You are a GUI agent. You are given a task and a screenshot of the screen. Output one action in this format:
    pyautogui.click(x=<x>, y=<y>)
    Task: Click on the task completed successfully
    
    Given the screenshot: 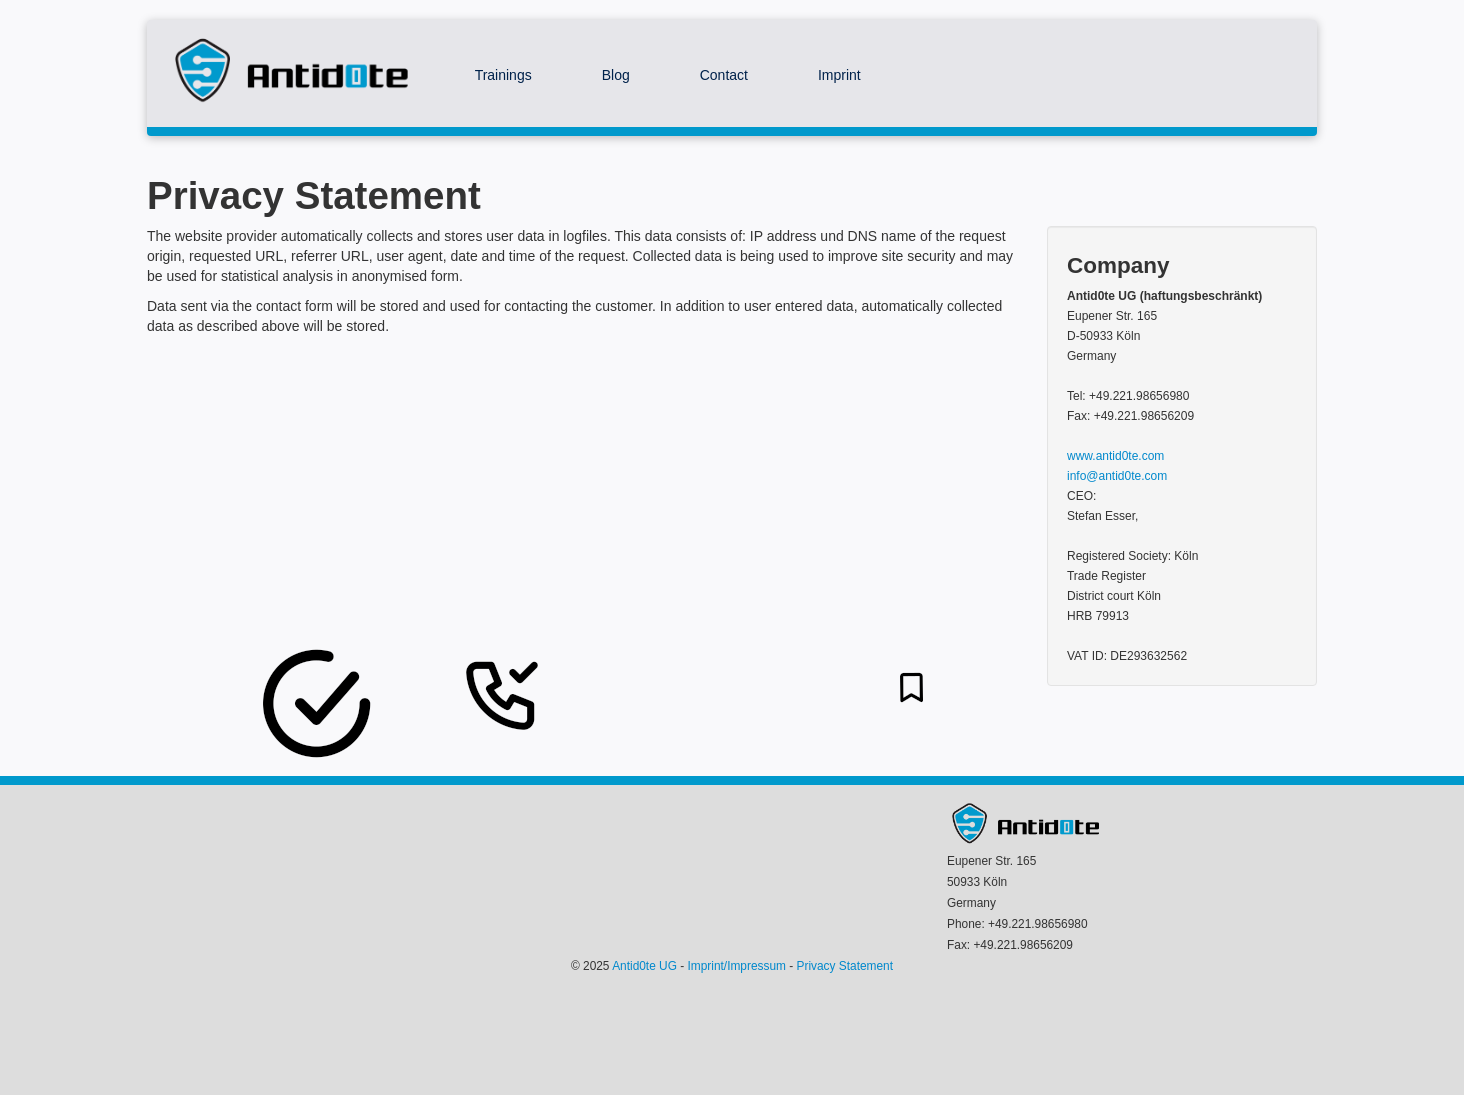 What is the action you would take?
    pyautogui.click(x=316, y=703)
    